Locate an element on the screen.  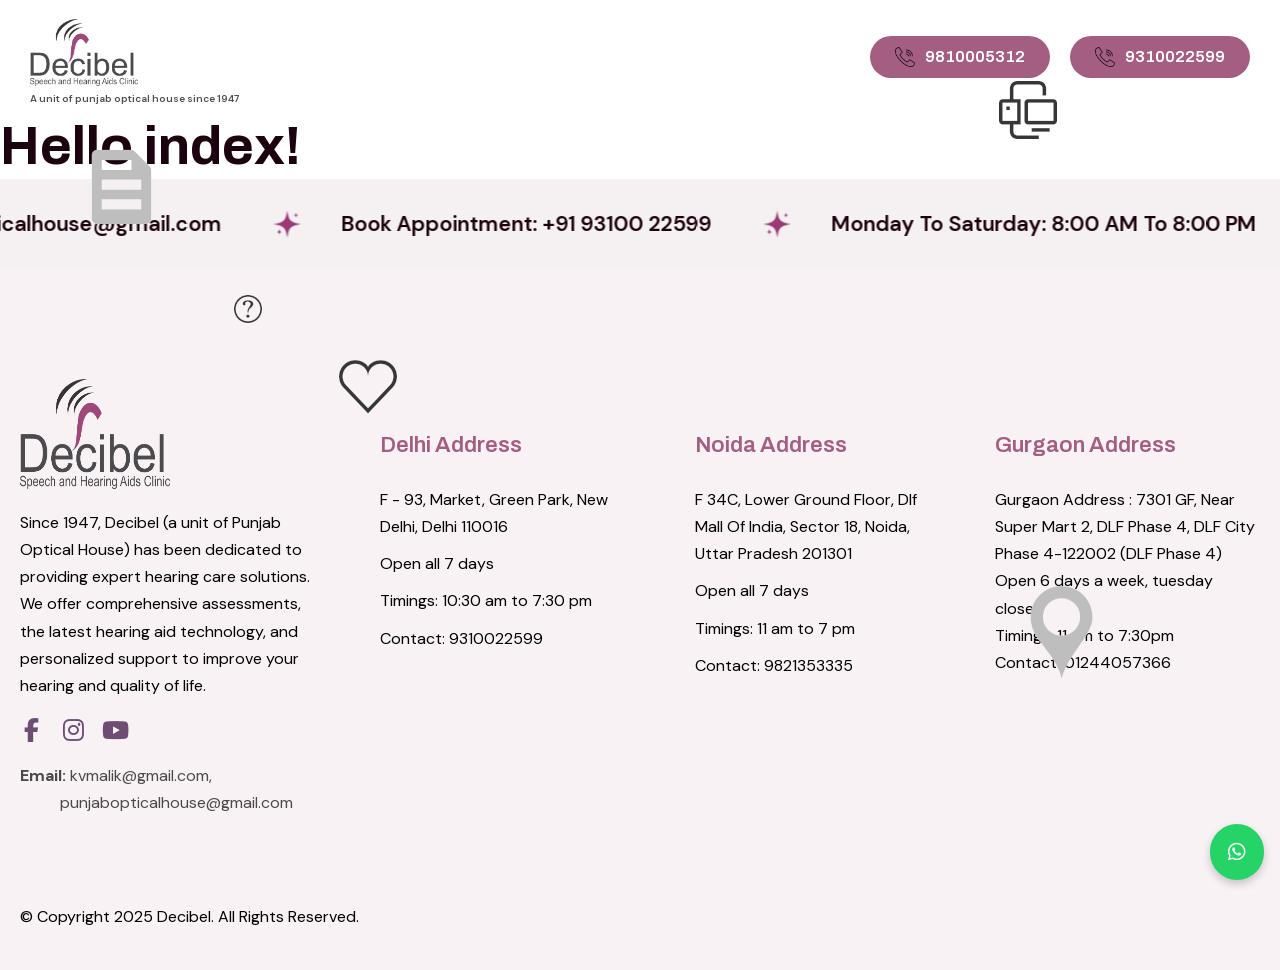
manage connected devices and peripherals is located at coordinates (1028, 110).